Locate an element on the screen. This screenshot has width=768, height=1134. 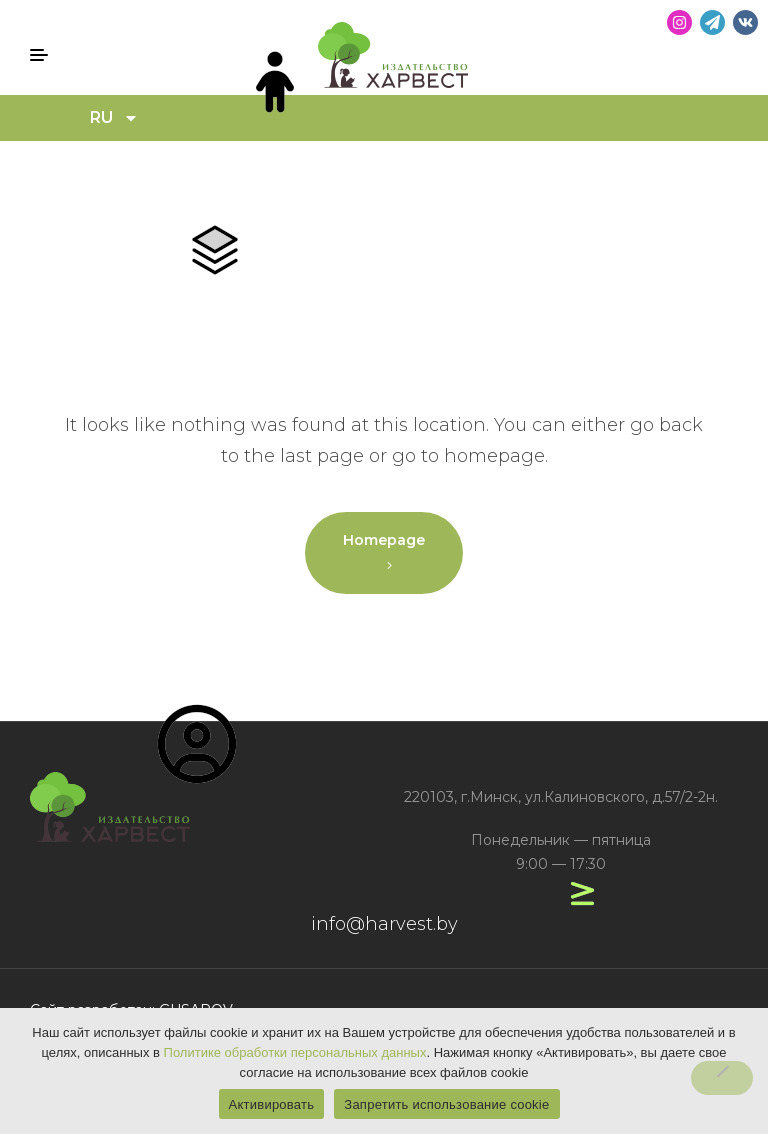
indicates a minimum value requirement is located at coordinates (582, 893).